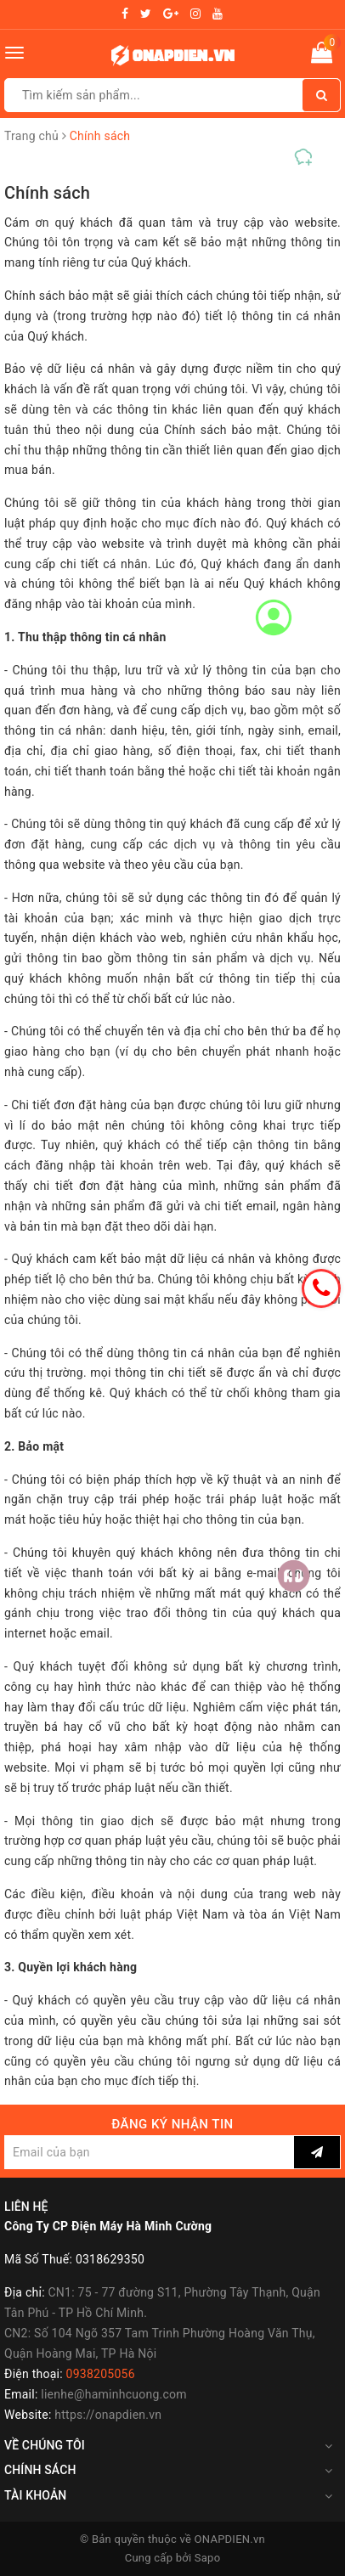  I want to click on access your user profile, so click(274, 617).